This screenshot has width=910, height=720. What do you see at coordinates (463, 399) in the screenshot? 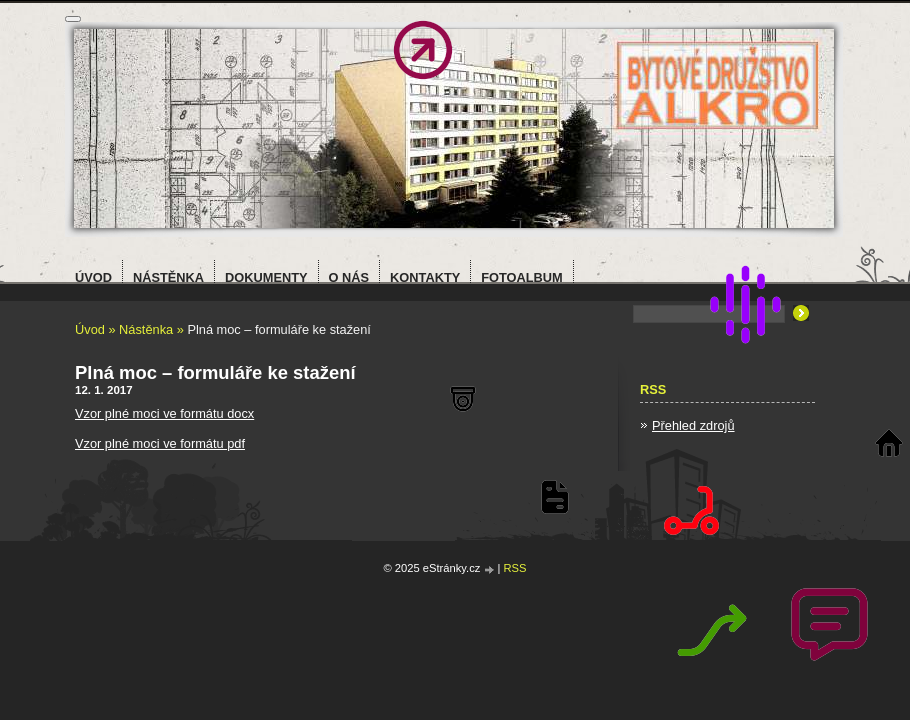
I see `access security camera settings` at bounding box center [463, 399].